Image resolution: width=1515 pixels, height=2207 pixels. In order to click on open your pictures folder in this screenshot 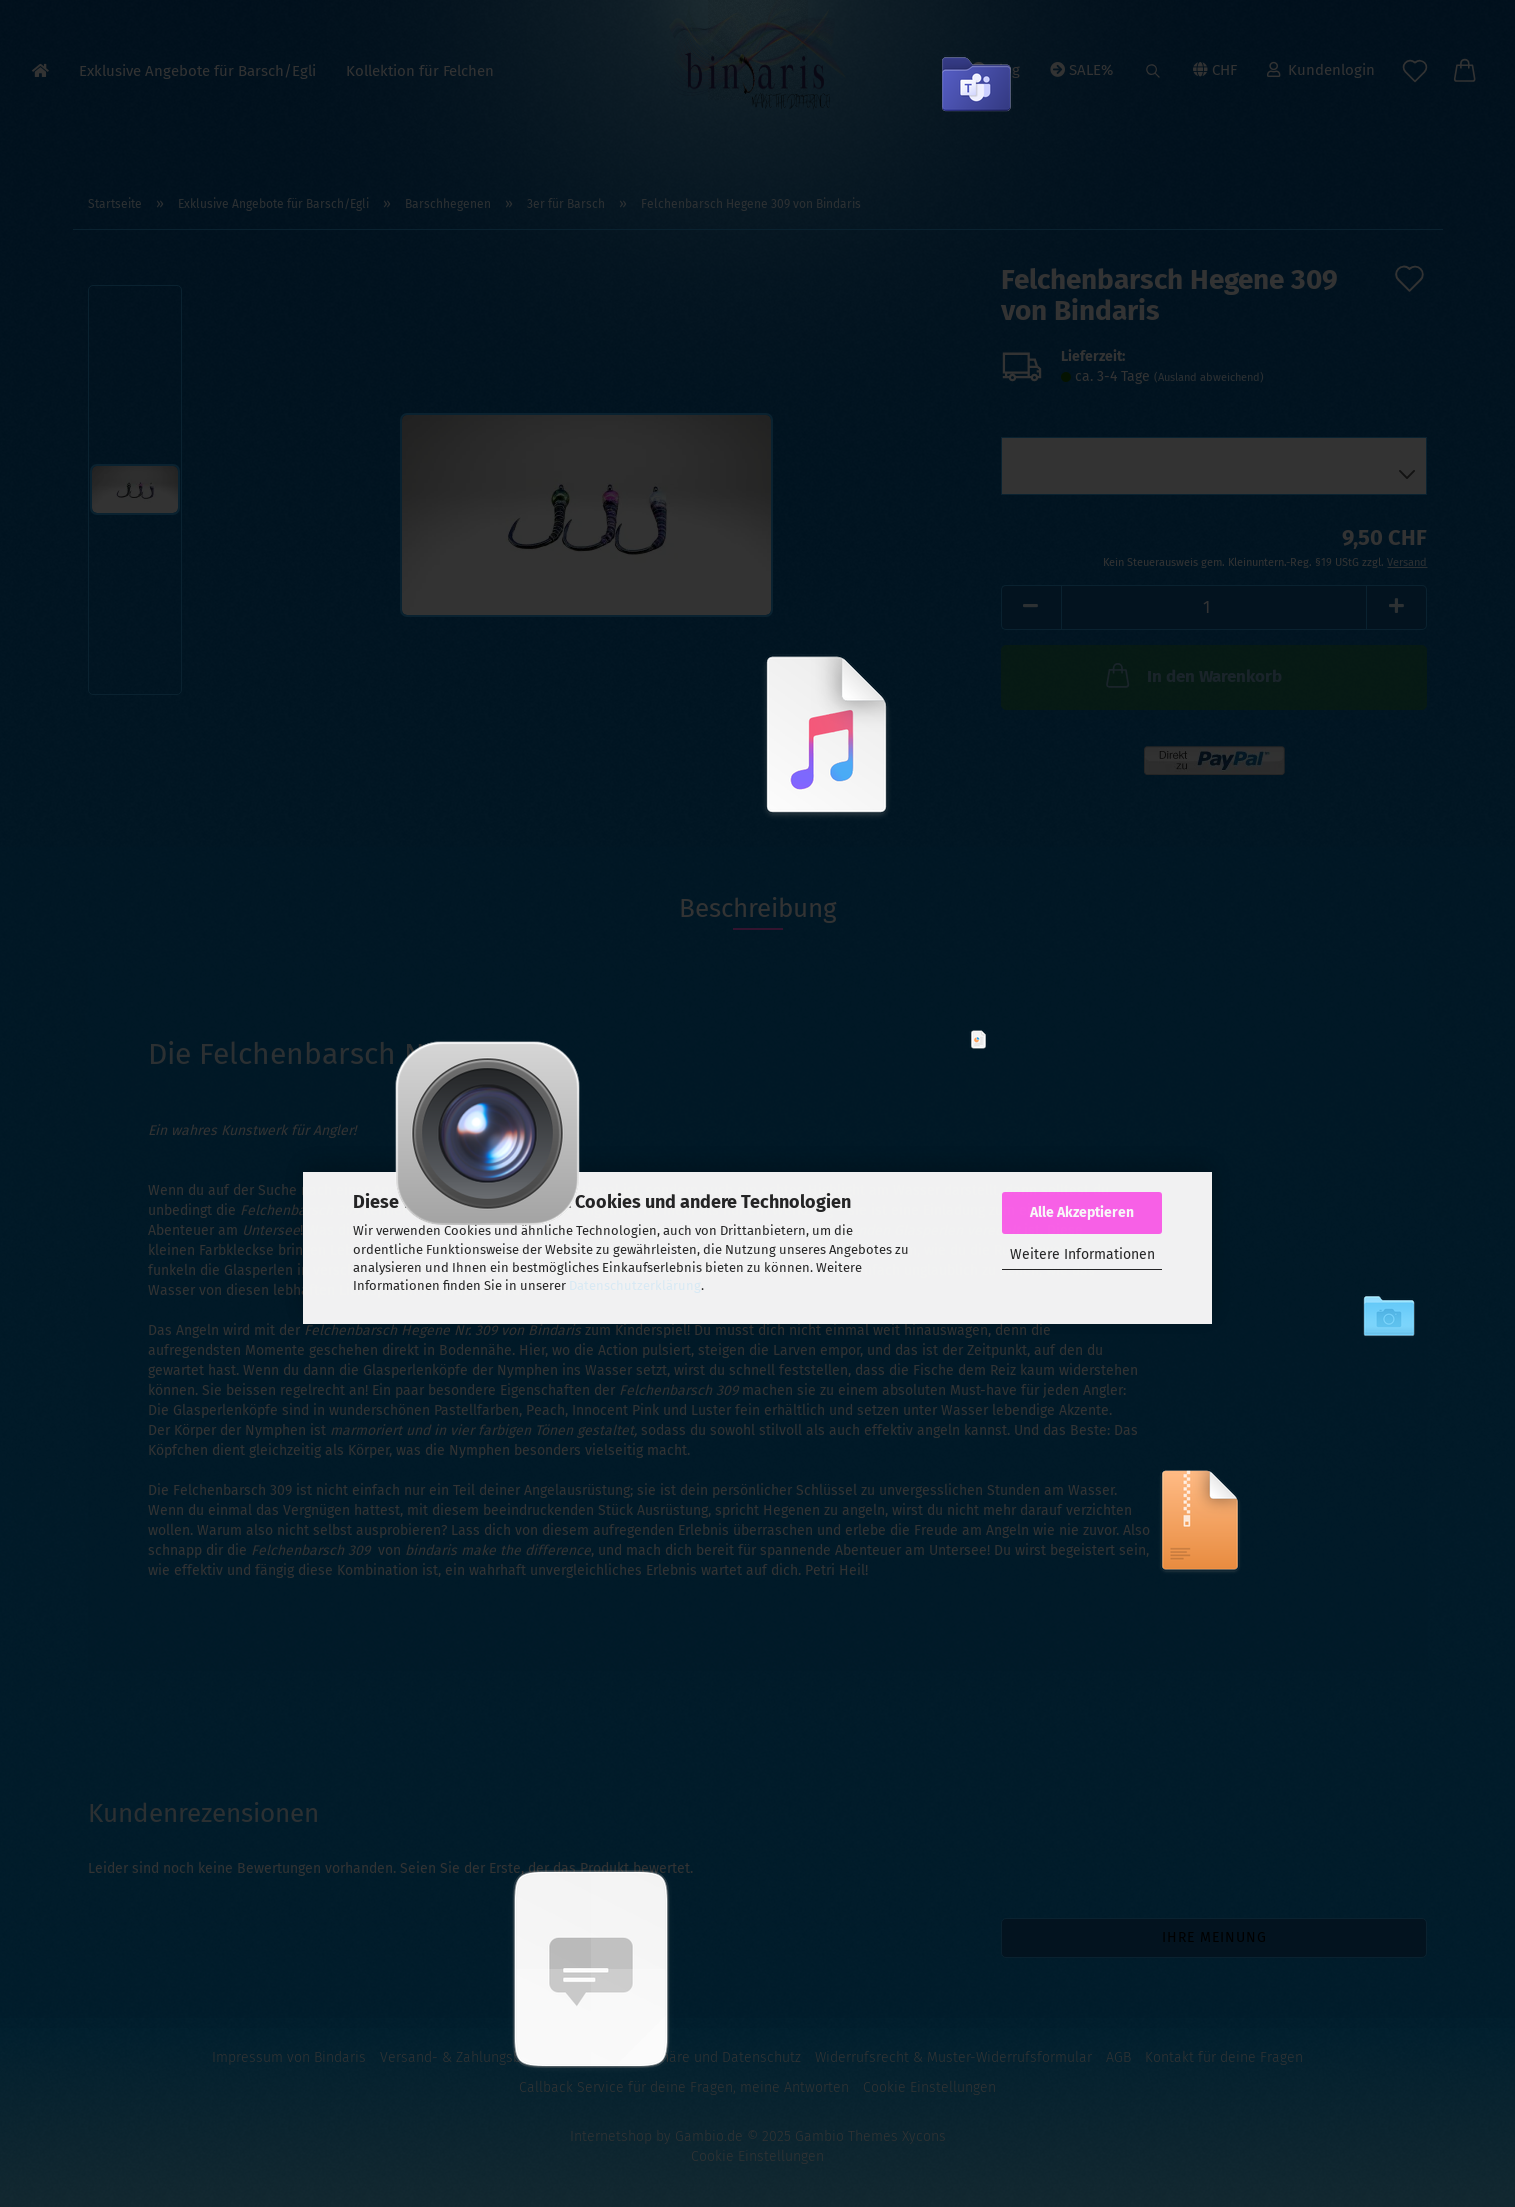, I will do `click(1389, 1316)`.